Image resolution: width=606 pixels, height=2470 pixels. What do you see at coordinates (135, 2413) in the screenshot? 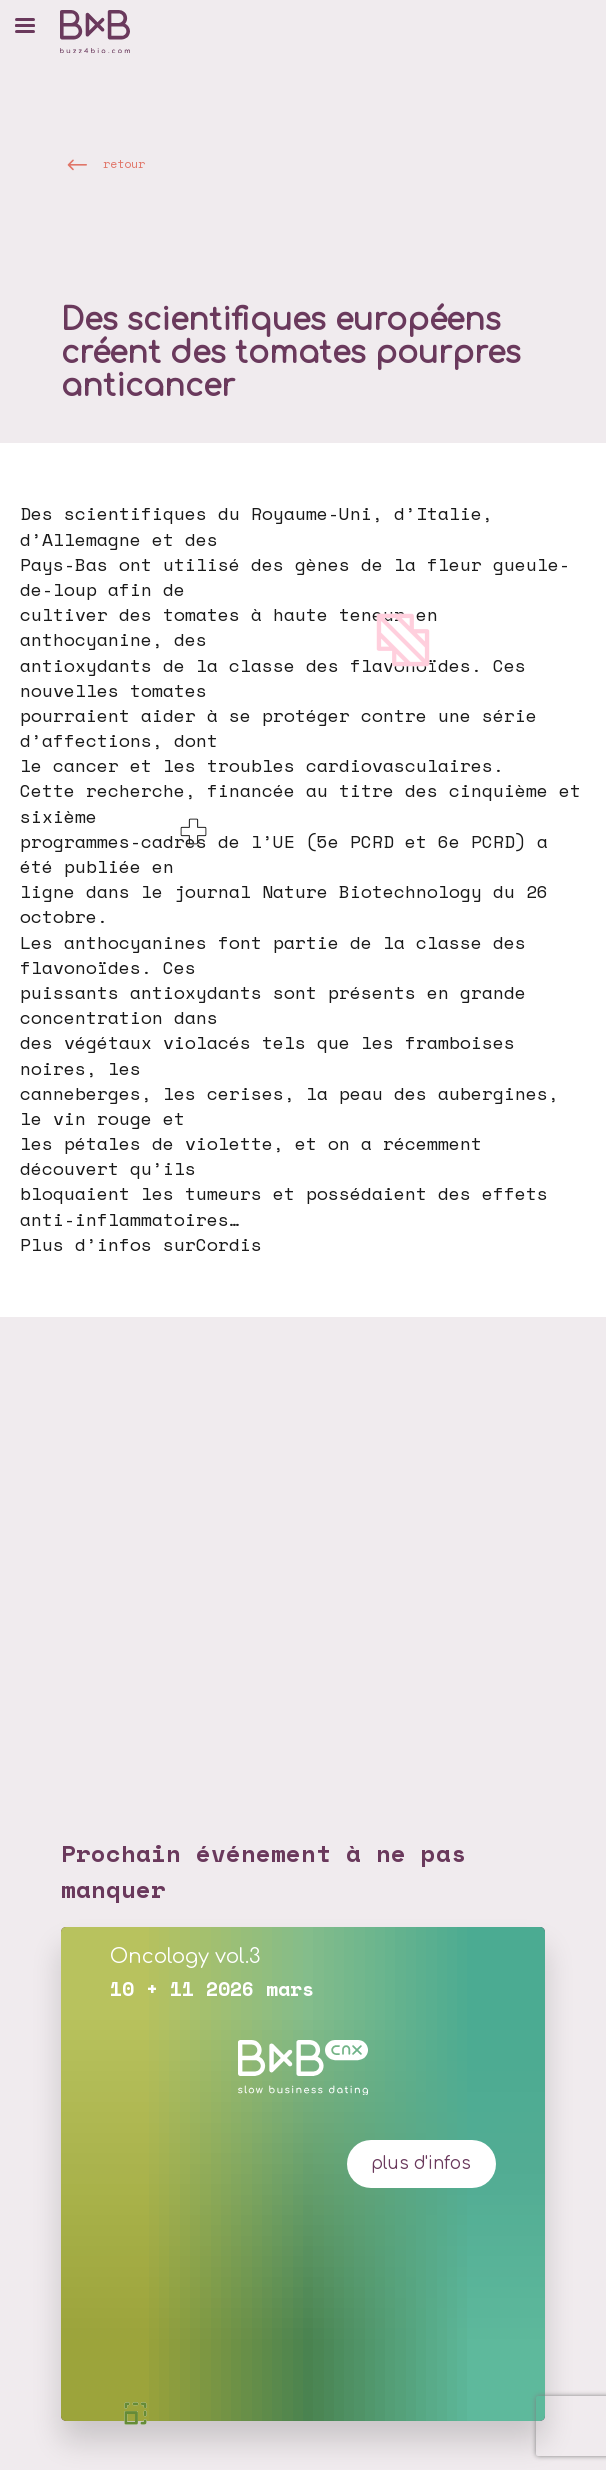
I see `resize an element or window` at bounding box center [135, 2413].